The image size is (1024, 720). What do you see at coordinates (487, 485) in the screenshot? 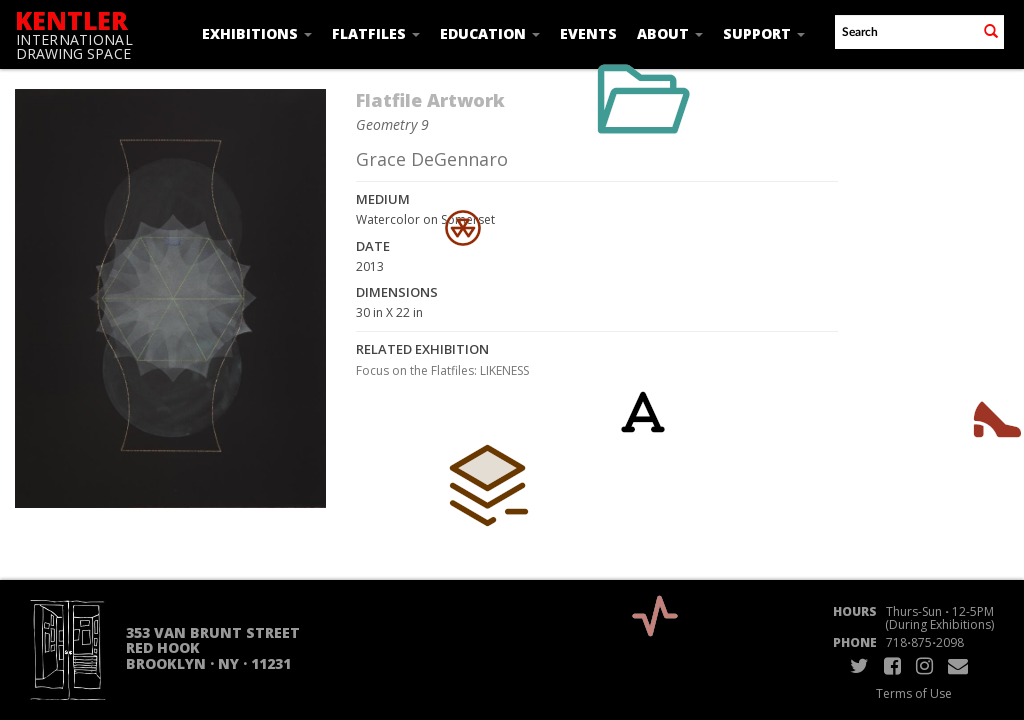
I see `remove a layer from the stack` at bounding box center [487, 485].